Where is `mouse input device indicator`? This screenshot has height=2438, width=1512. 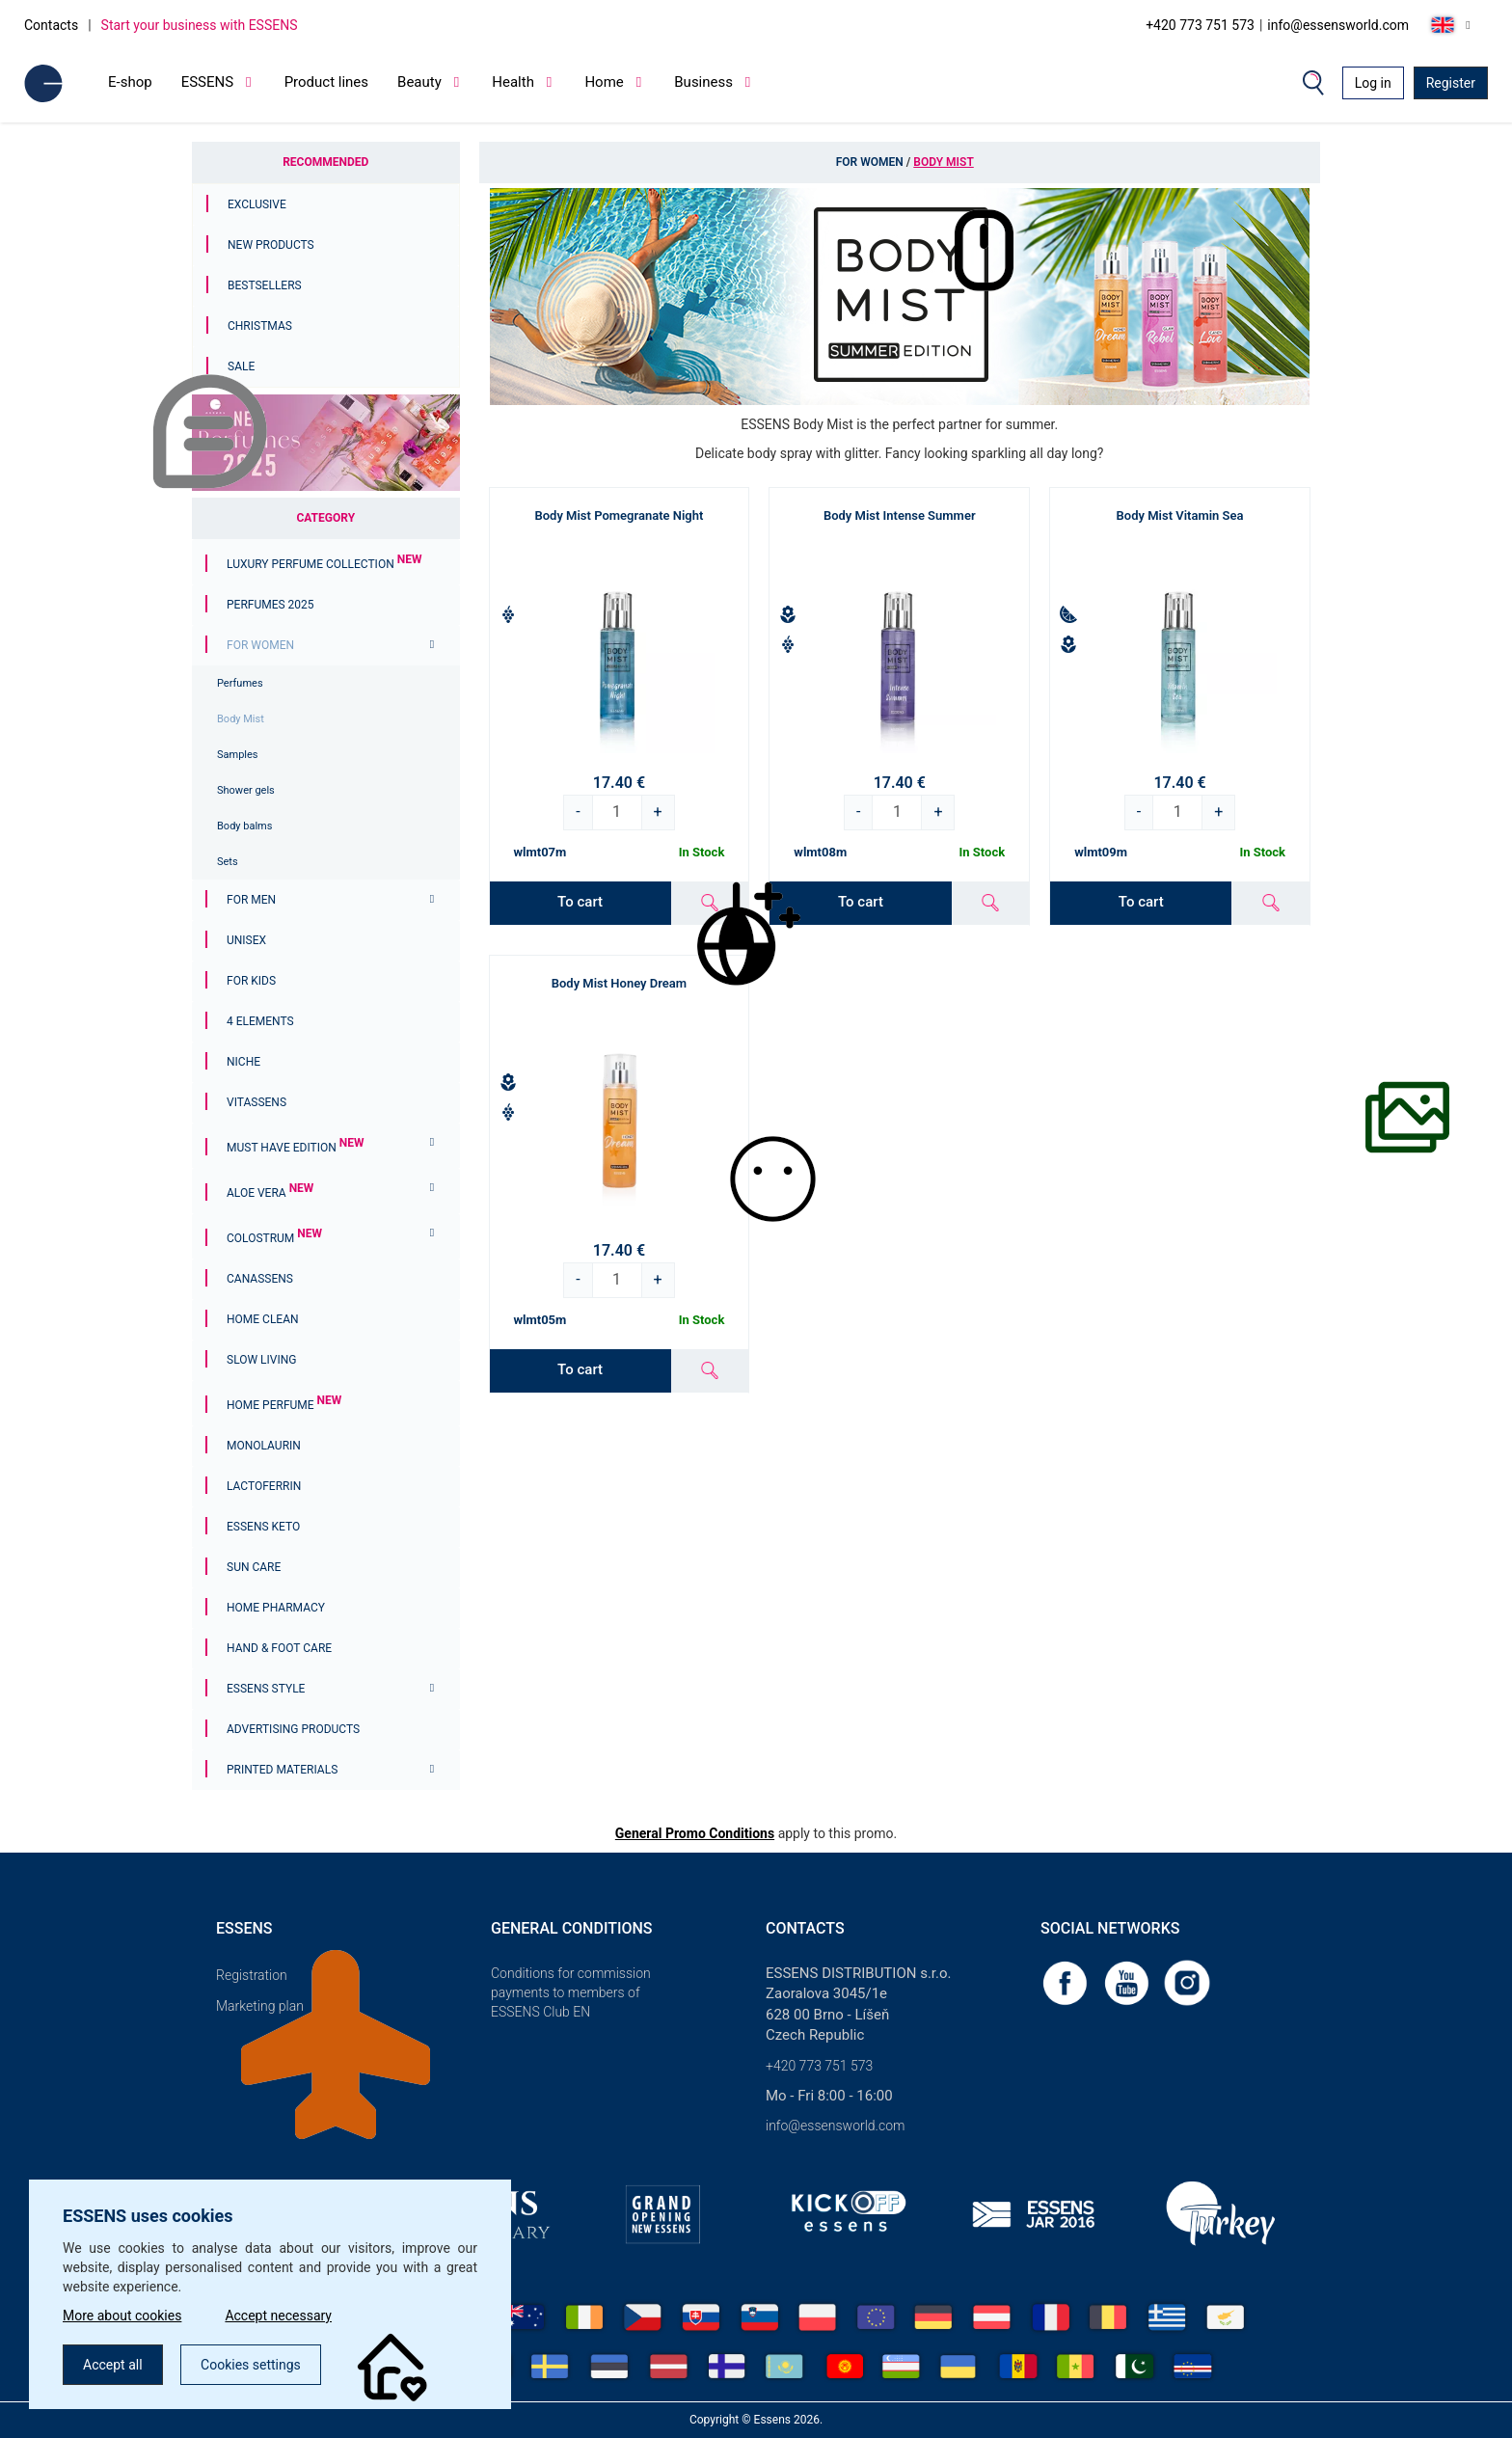
mouse input device indicator is located at coordinates (984, 250).